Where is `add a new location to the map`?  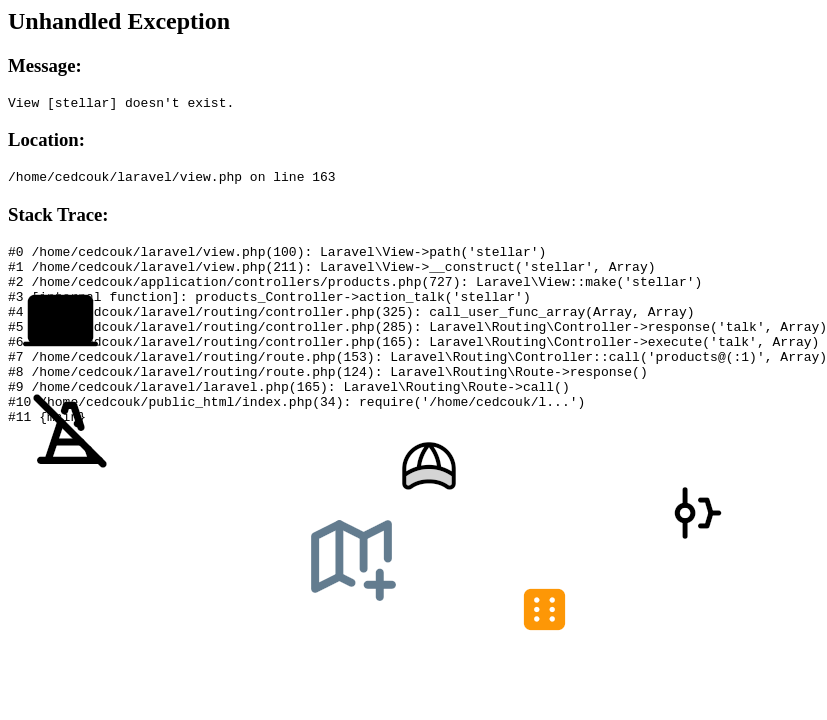 add a new location to the map is located at coordinates (351, 556).